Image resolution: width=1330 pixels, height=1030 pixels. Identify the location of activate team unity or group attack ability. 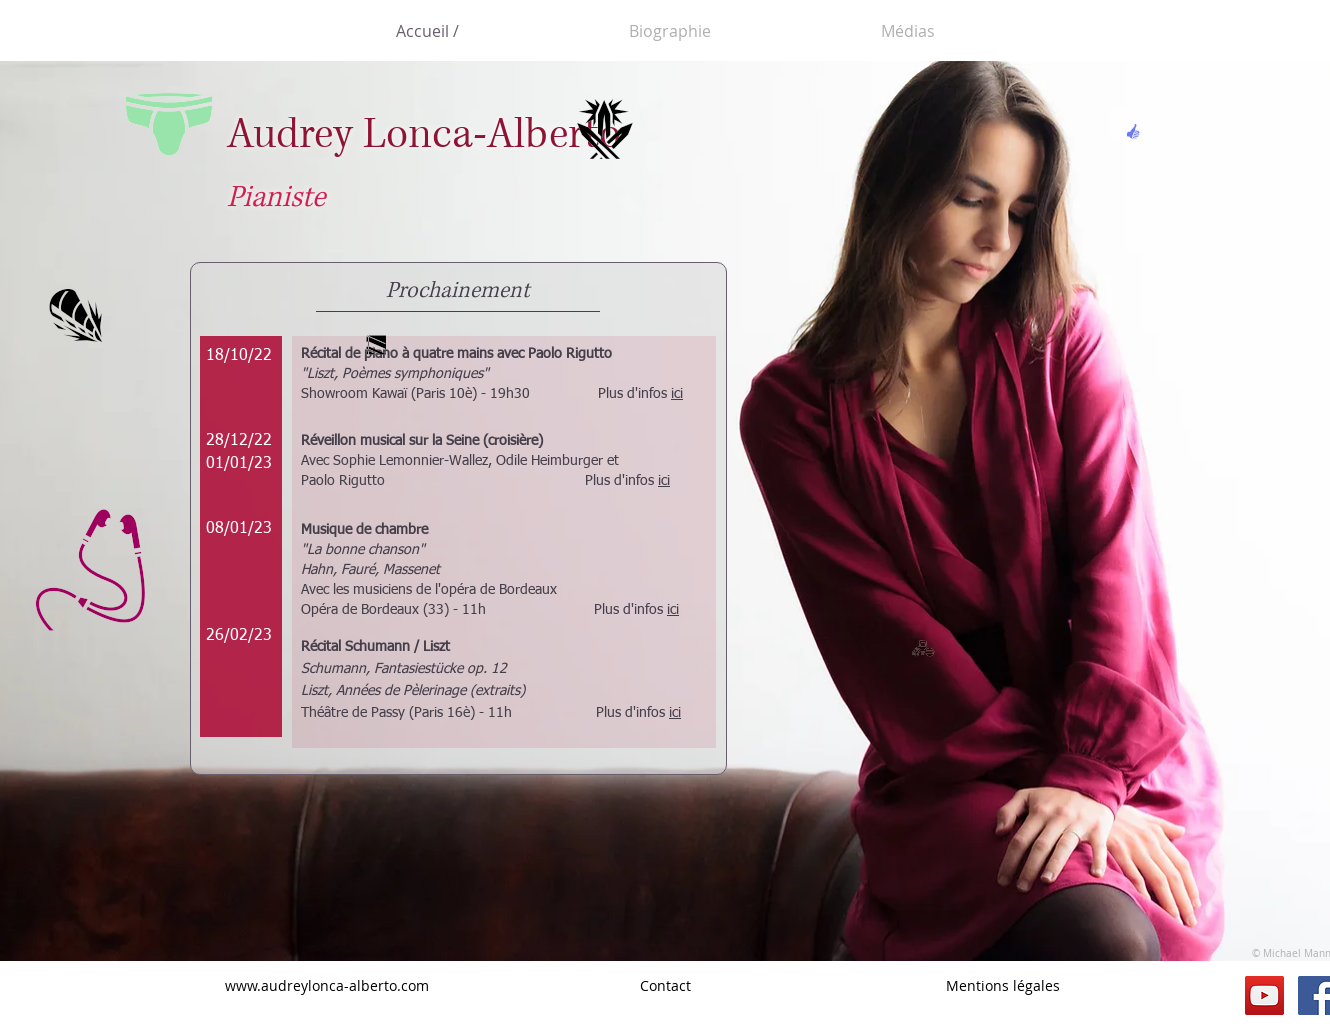
(605, 129).